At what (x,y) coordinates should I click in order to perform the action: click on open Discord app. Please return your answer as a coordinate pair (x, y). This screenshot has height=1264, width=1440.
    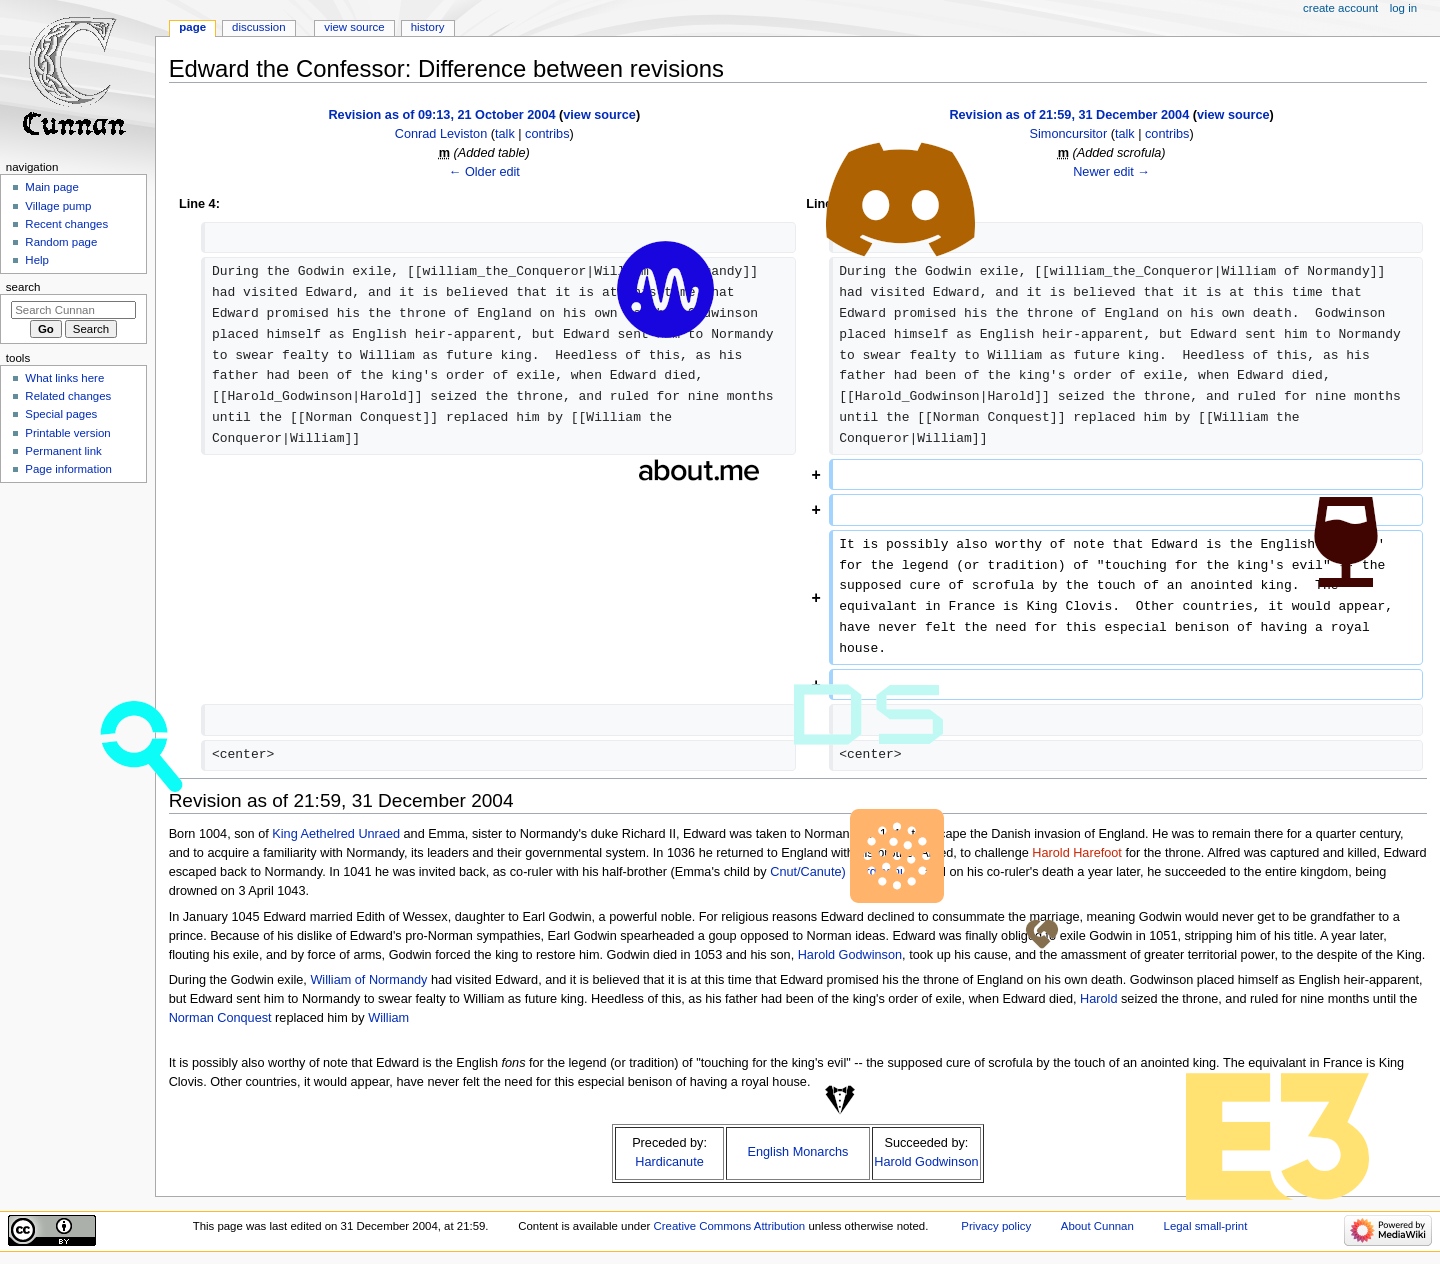
    Looking at the image, I should click on (900, 199).